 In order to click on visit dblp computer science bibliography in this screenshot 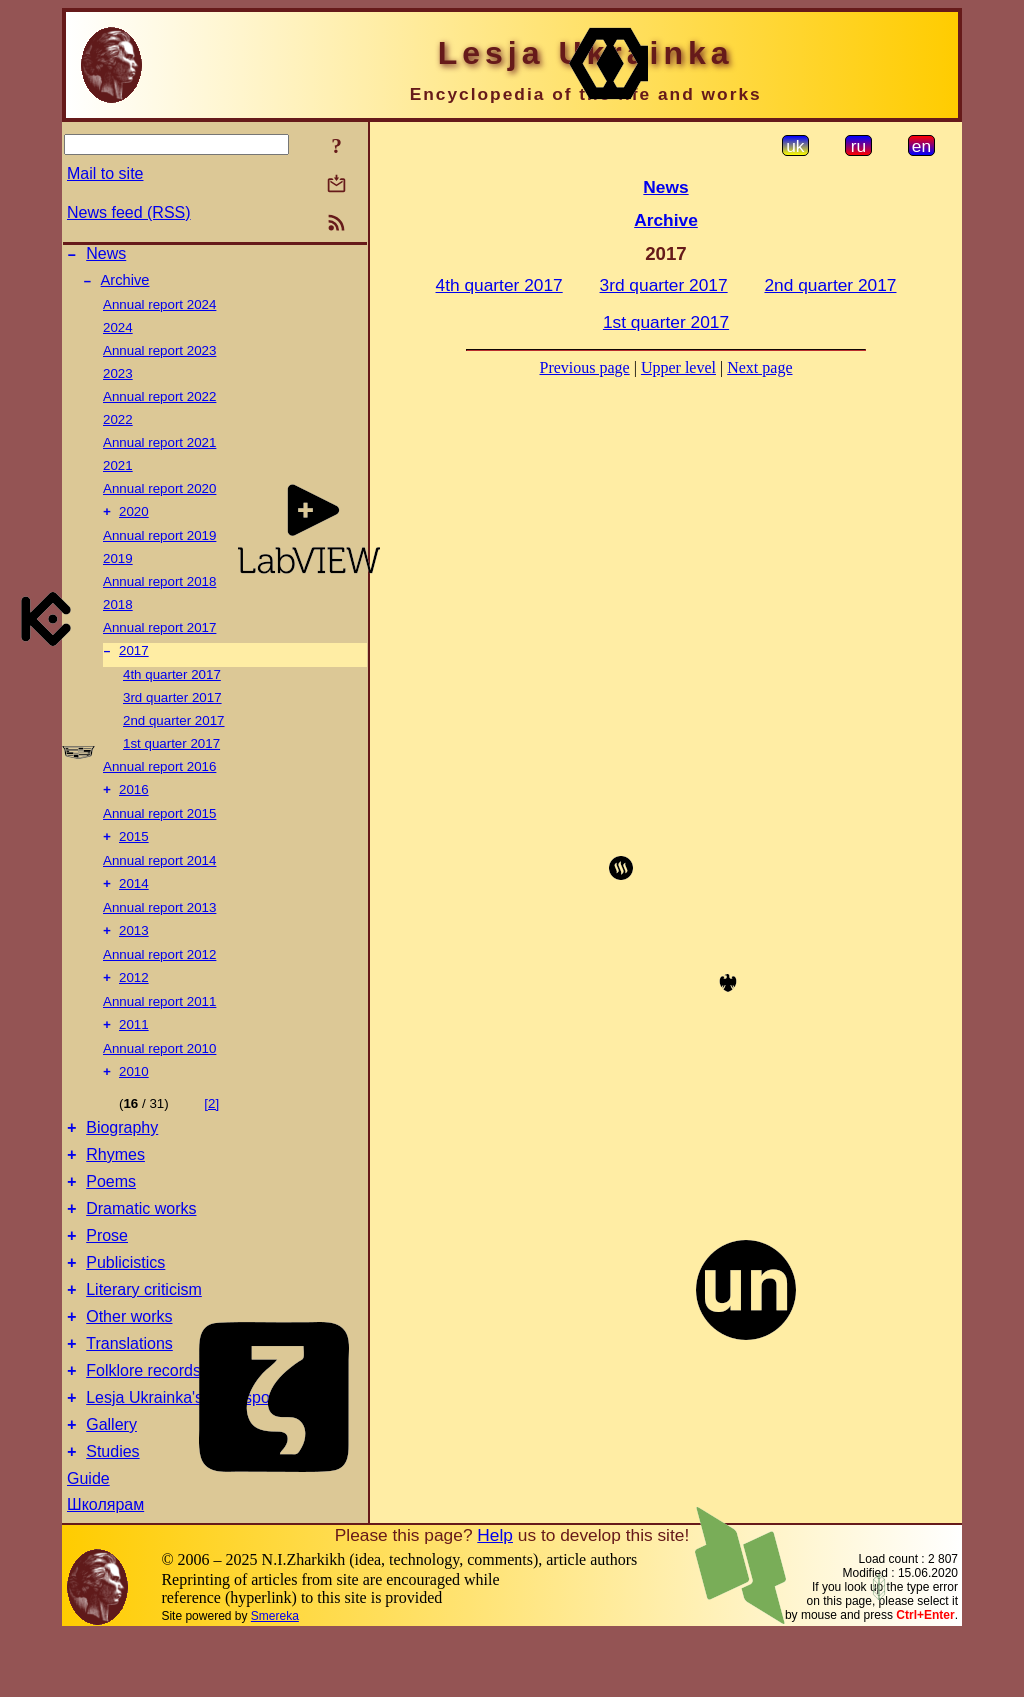, I will do `click(740, 1565)`.